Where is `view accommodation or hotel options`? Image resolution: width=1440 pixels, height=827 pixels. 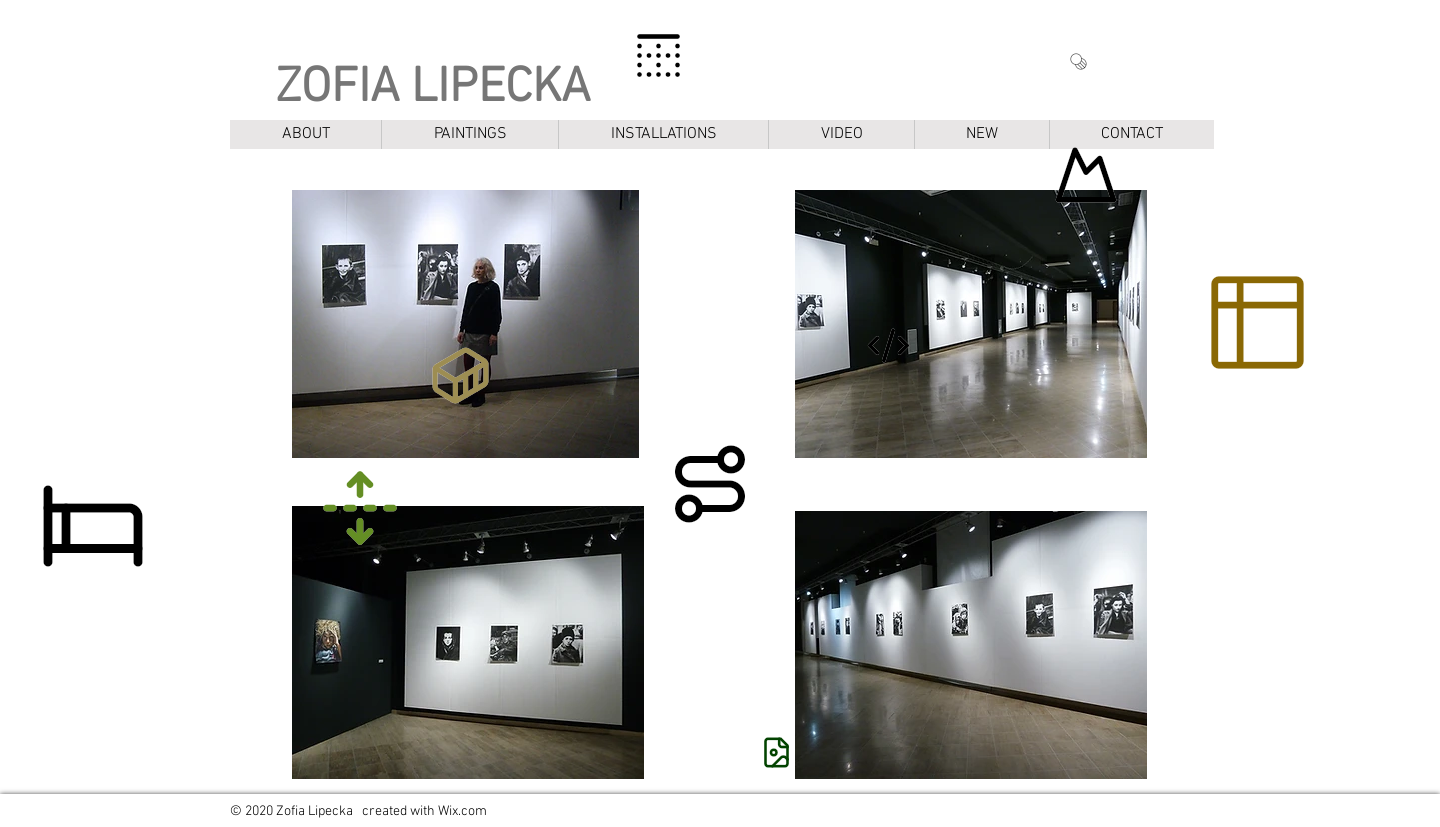
view accommodation or hotel options is located at coordinates (93, 526).